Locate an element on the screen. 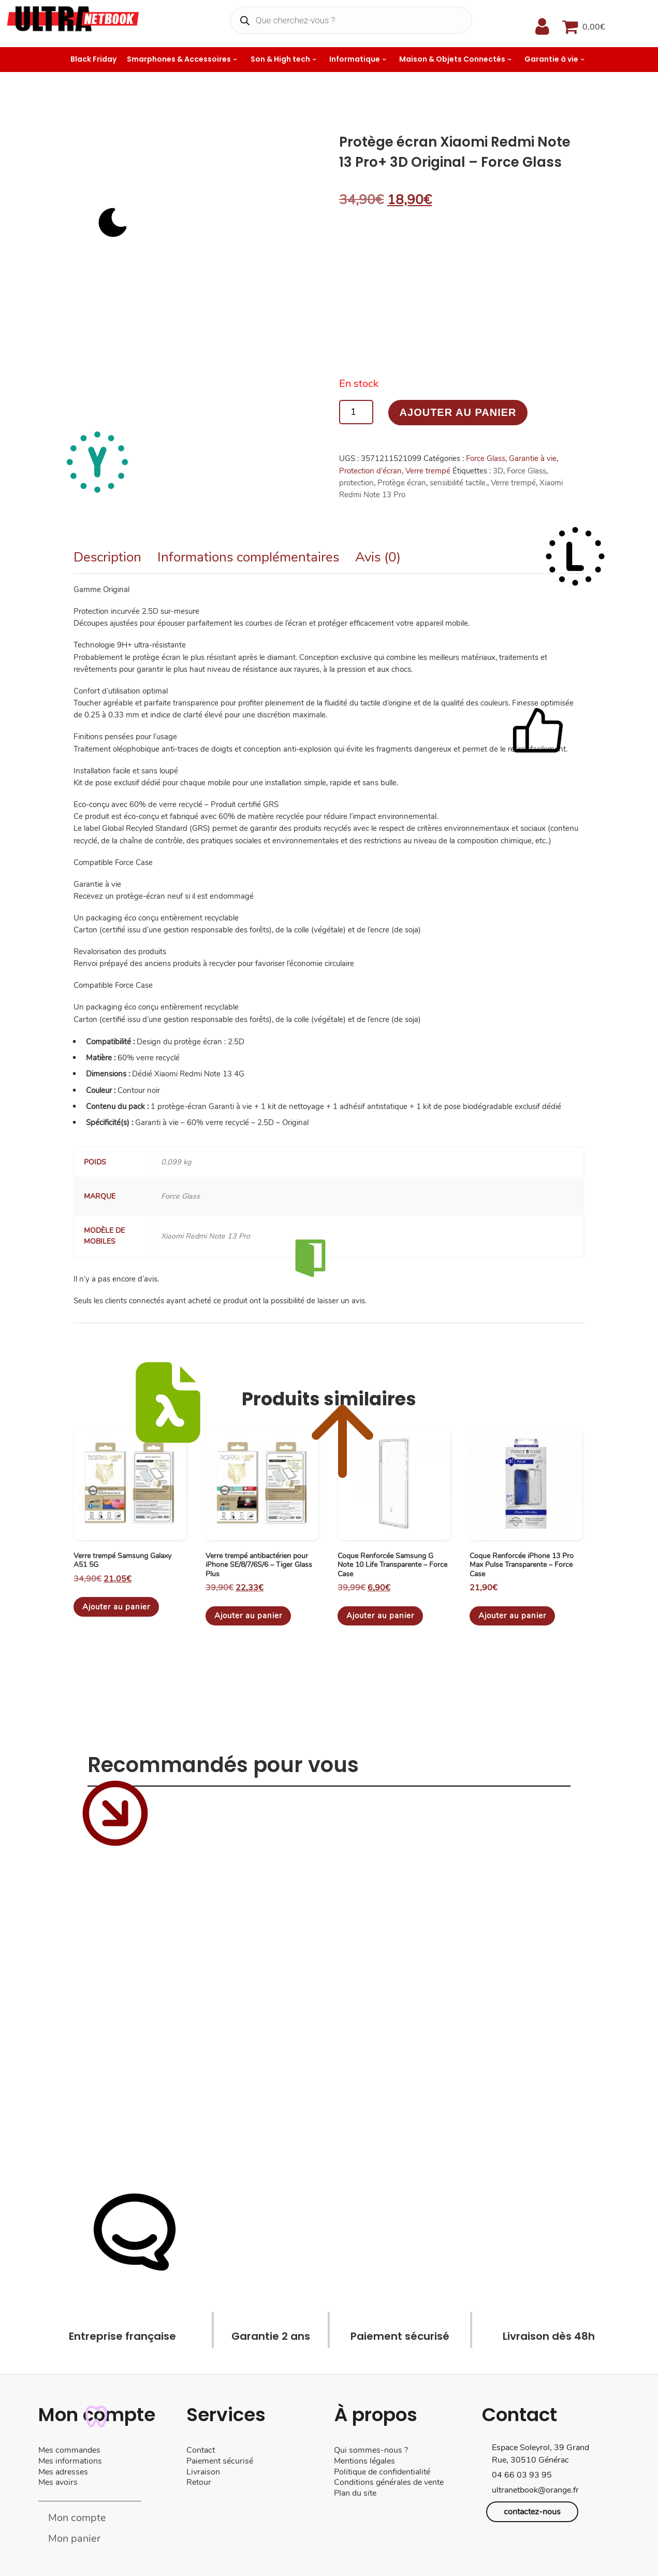  open a lambda function file is located at coordinates (168, 1402).